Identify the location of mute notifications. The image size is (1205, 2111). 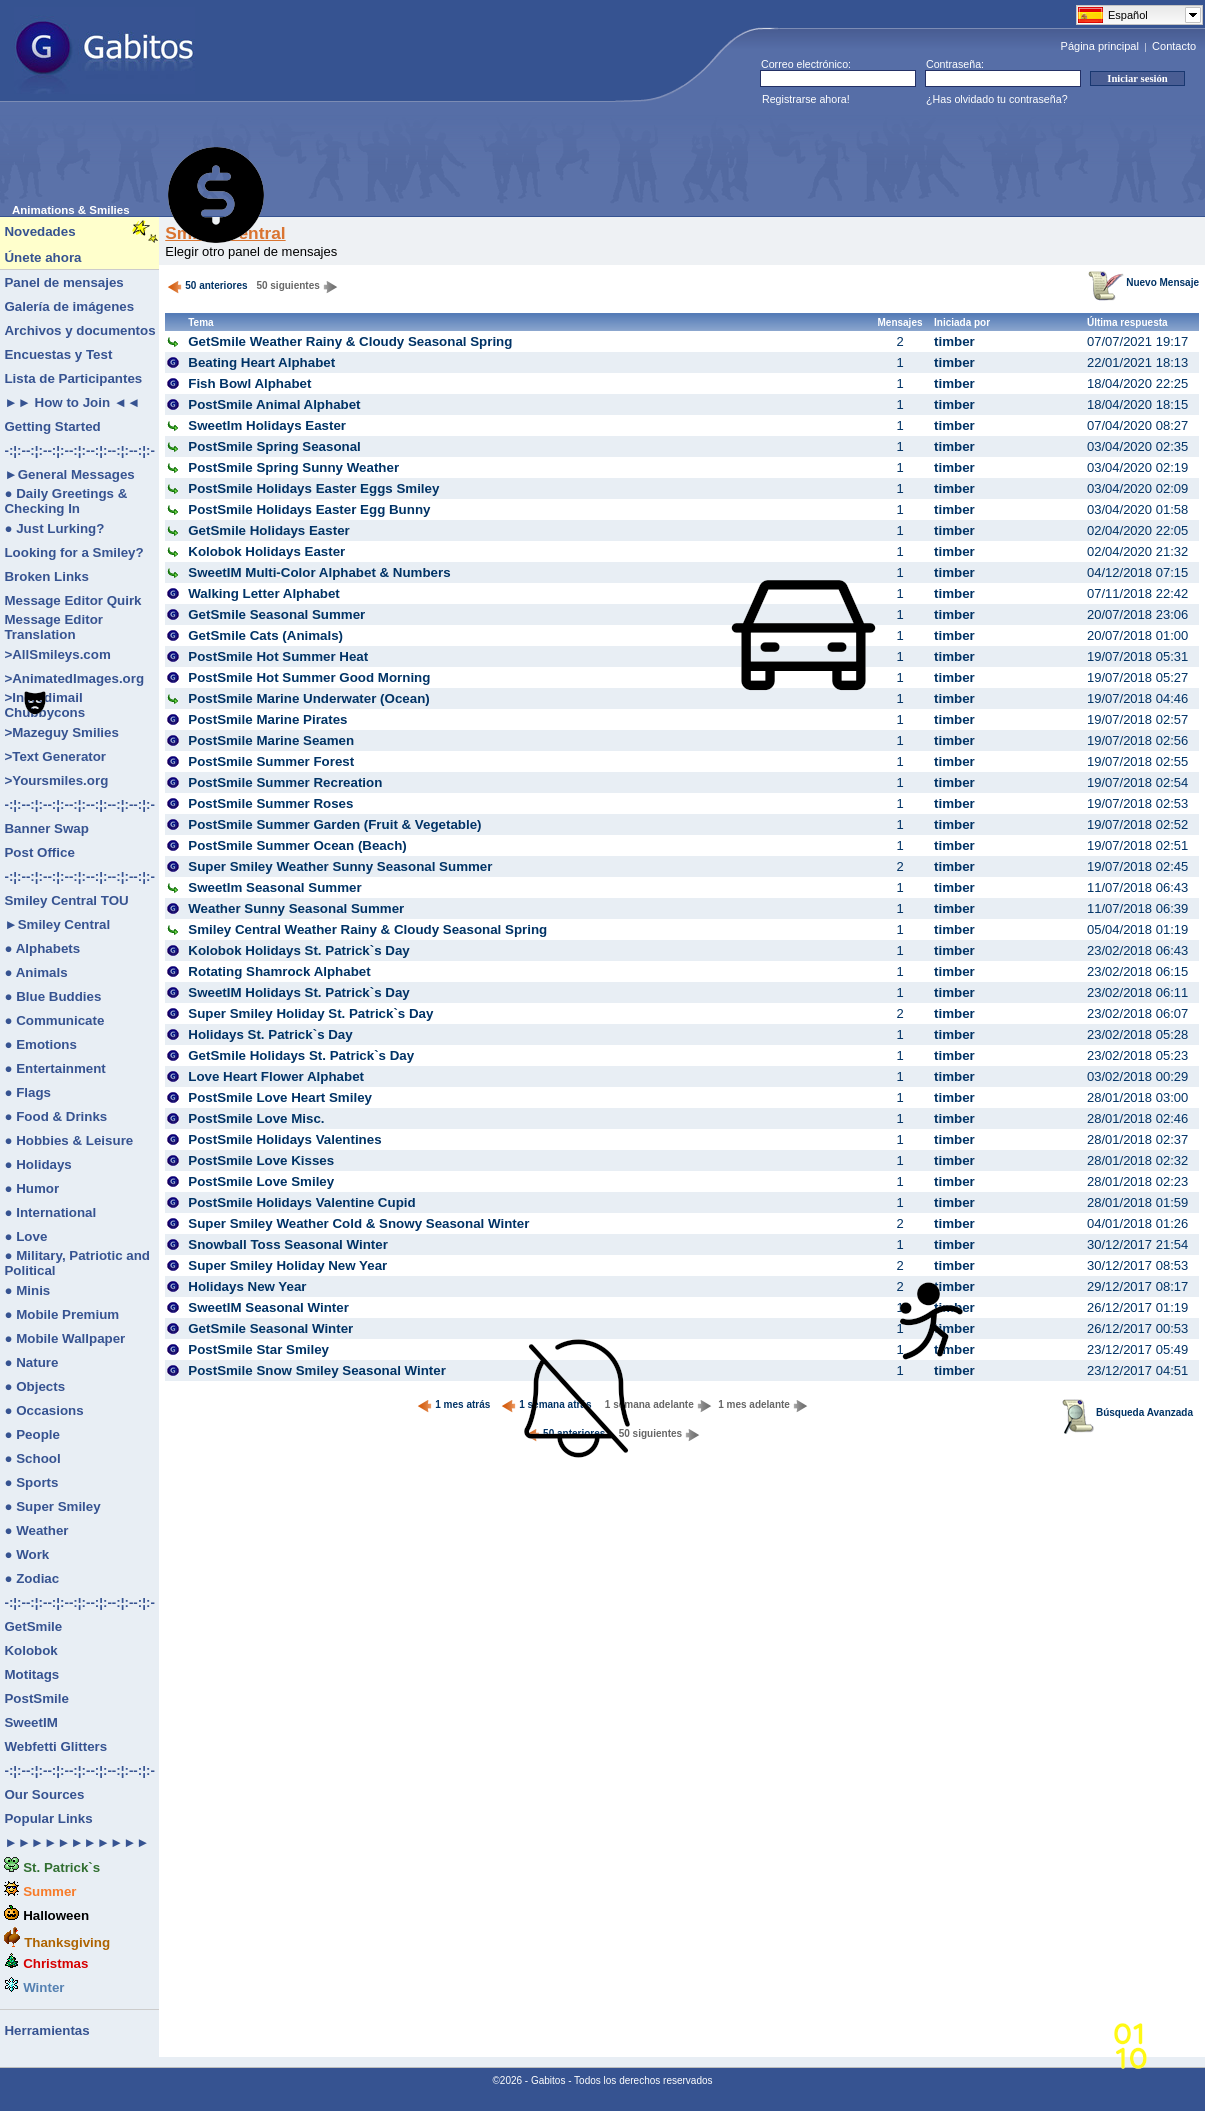
(578, 1398).